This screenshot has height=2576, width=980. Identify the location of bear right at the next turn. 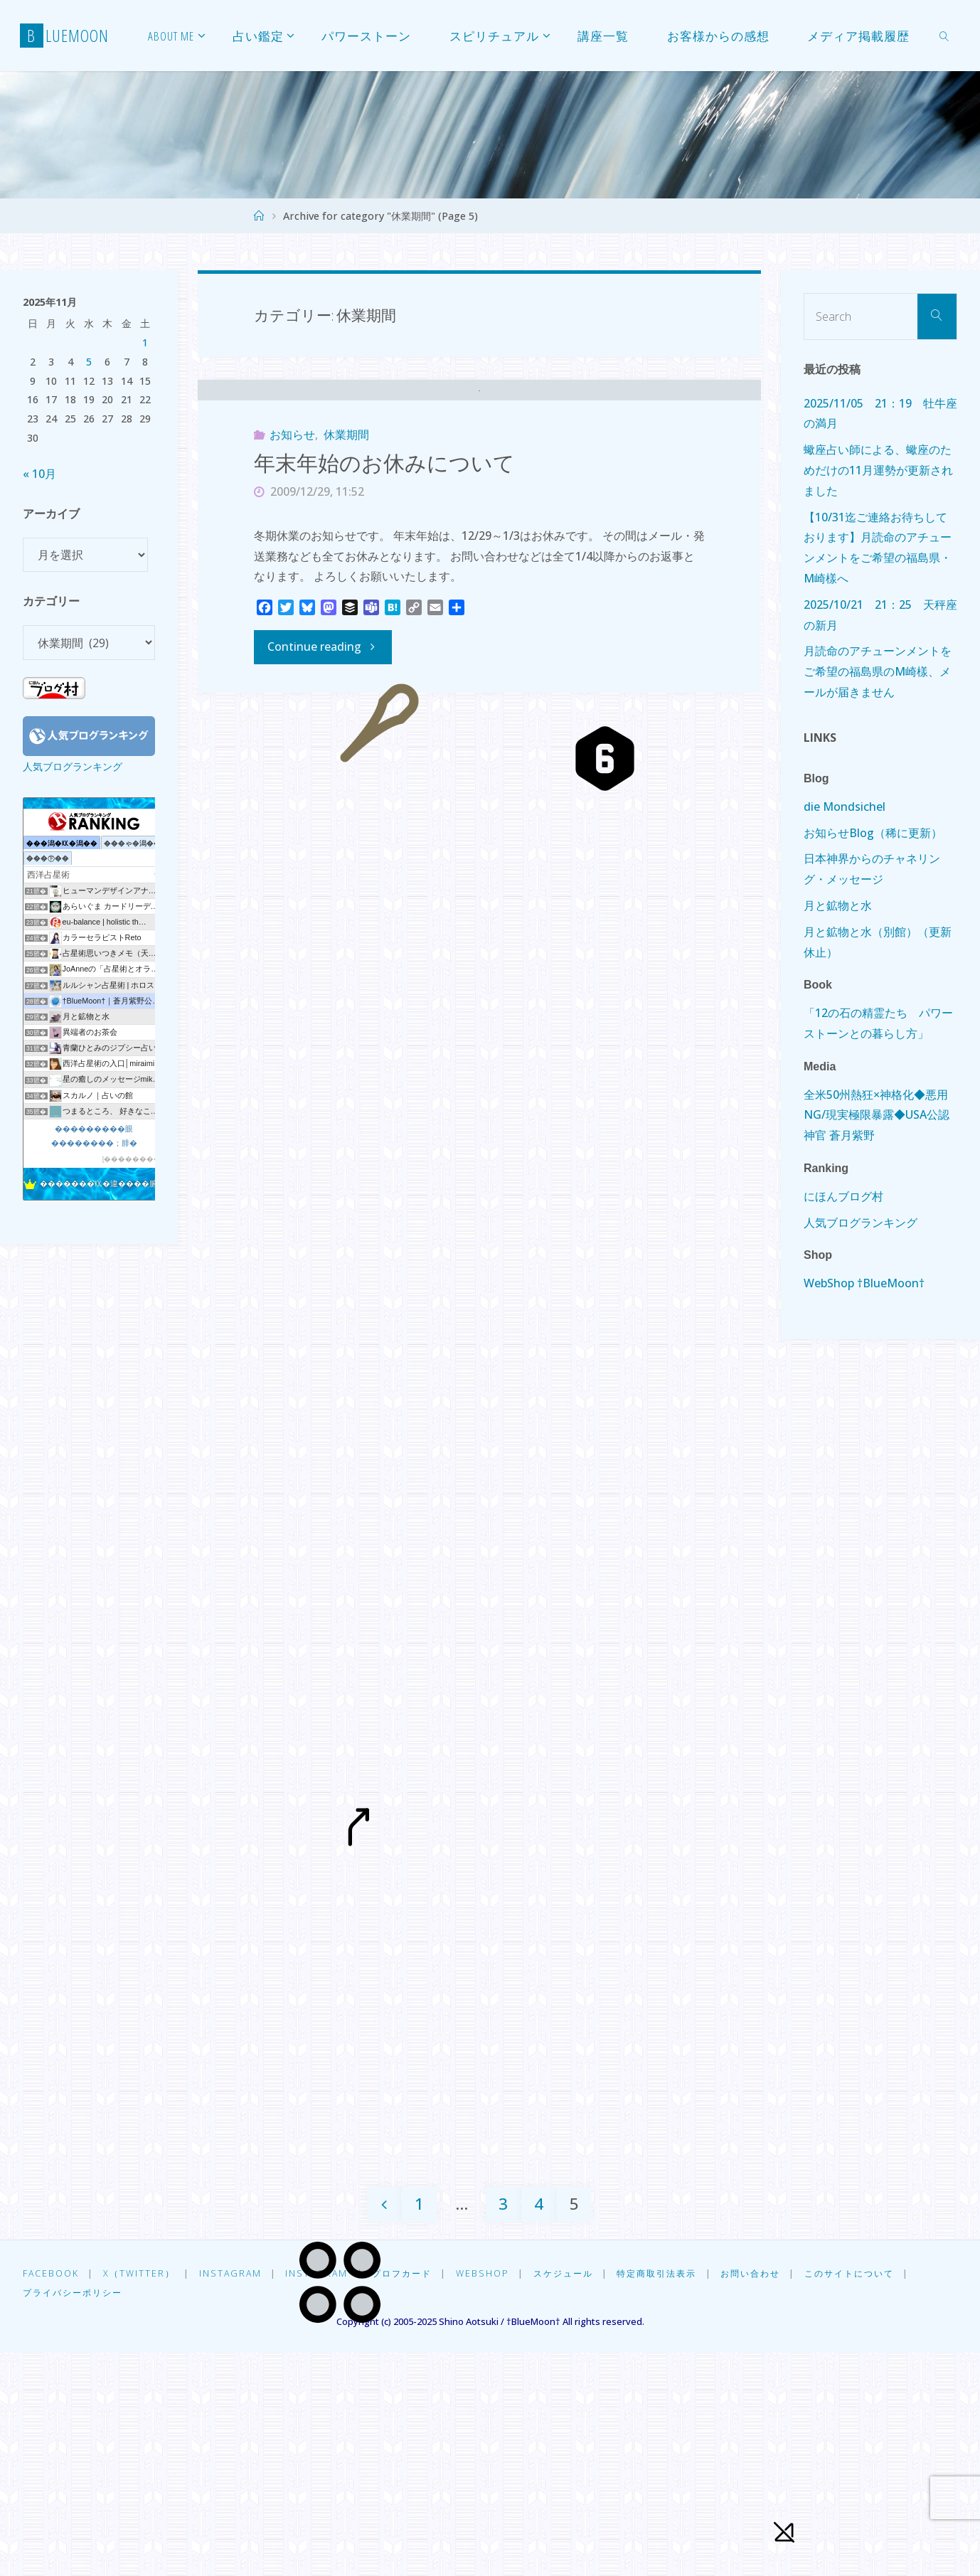
(358, 1827).